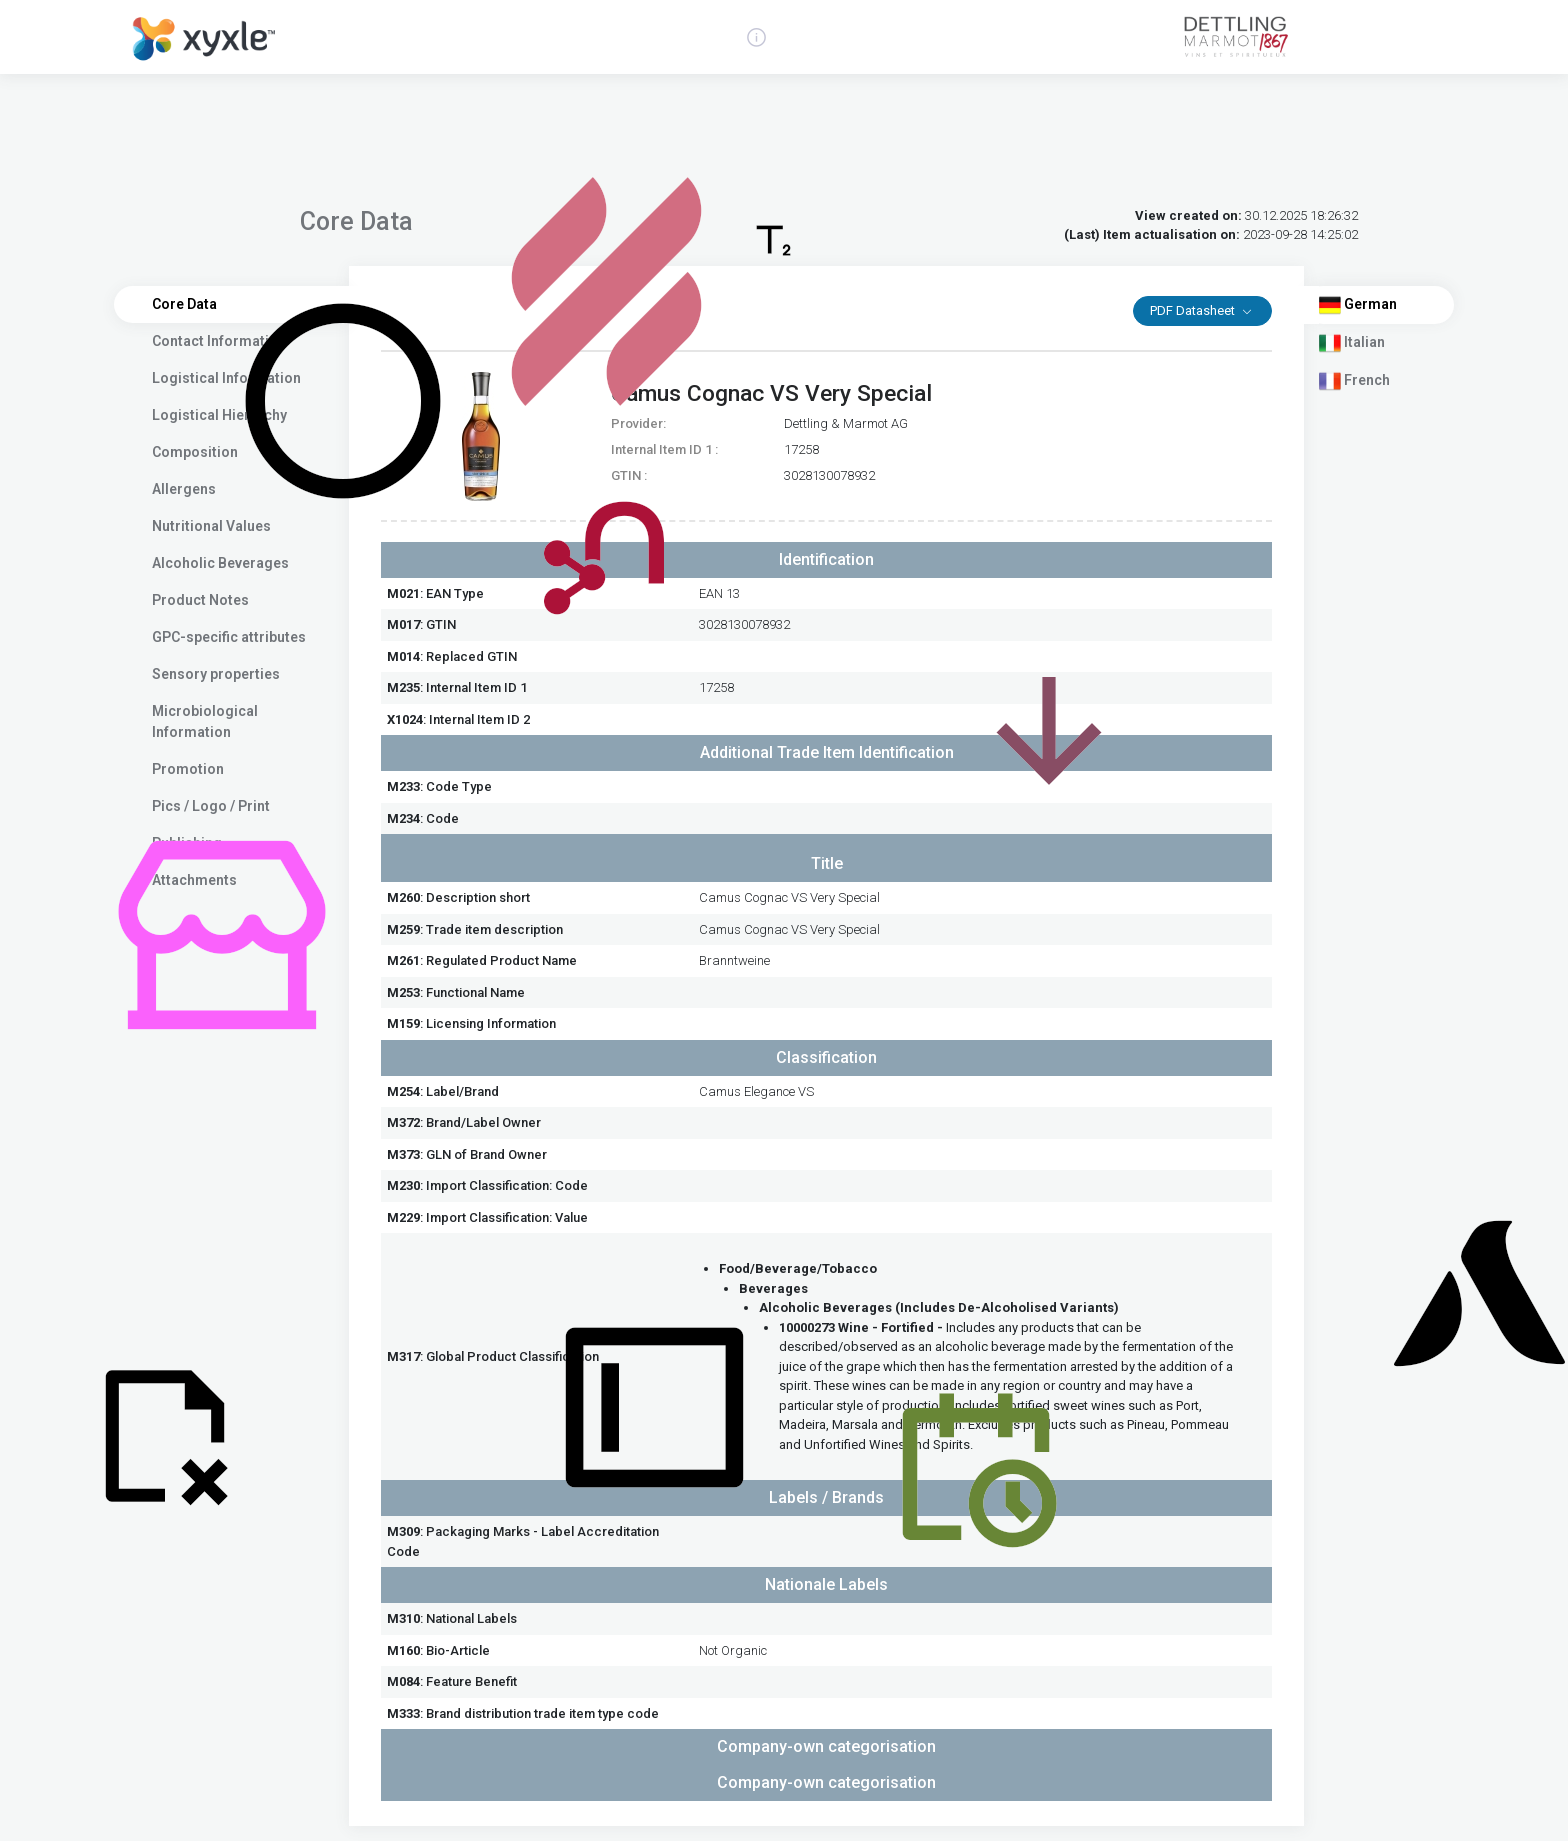  Describe the element at coordinates (343, 401) in the screenshot. I see `unselected checkbox or radio button option` at that location.